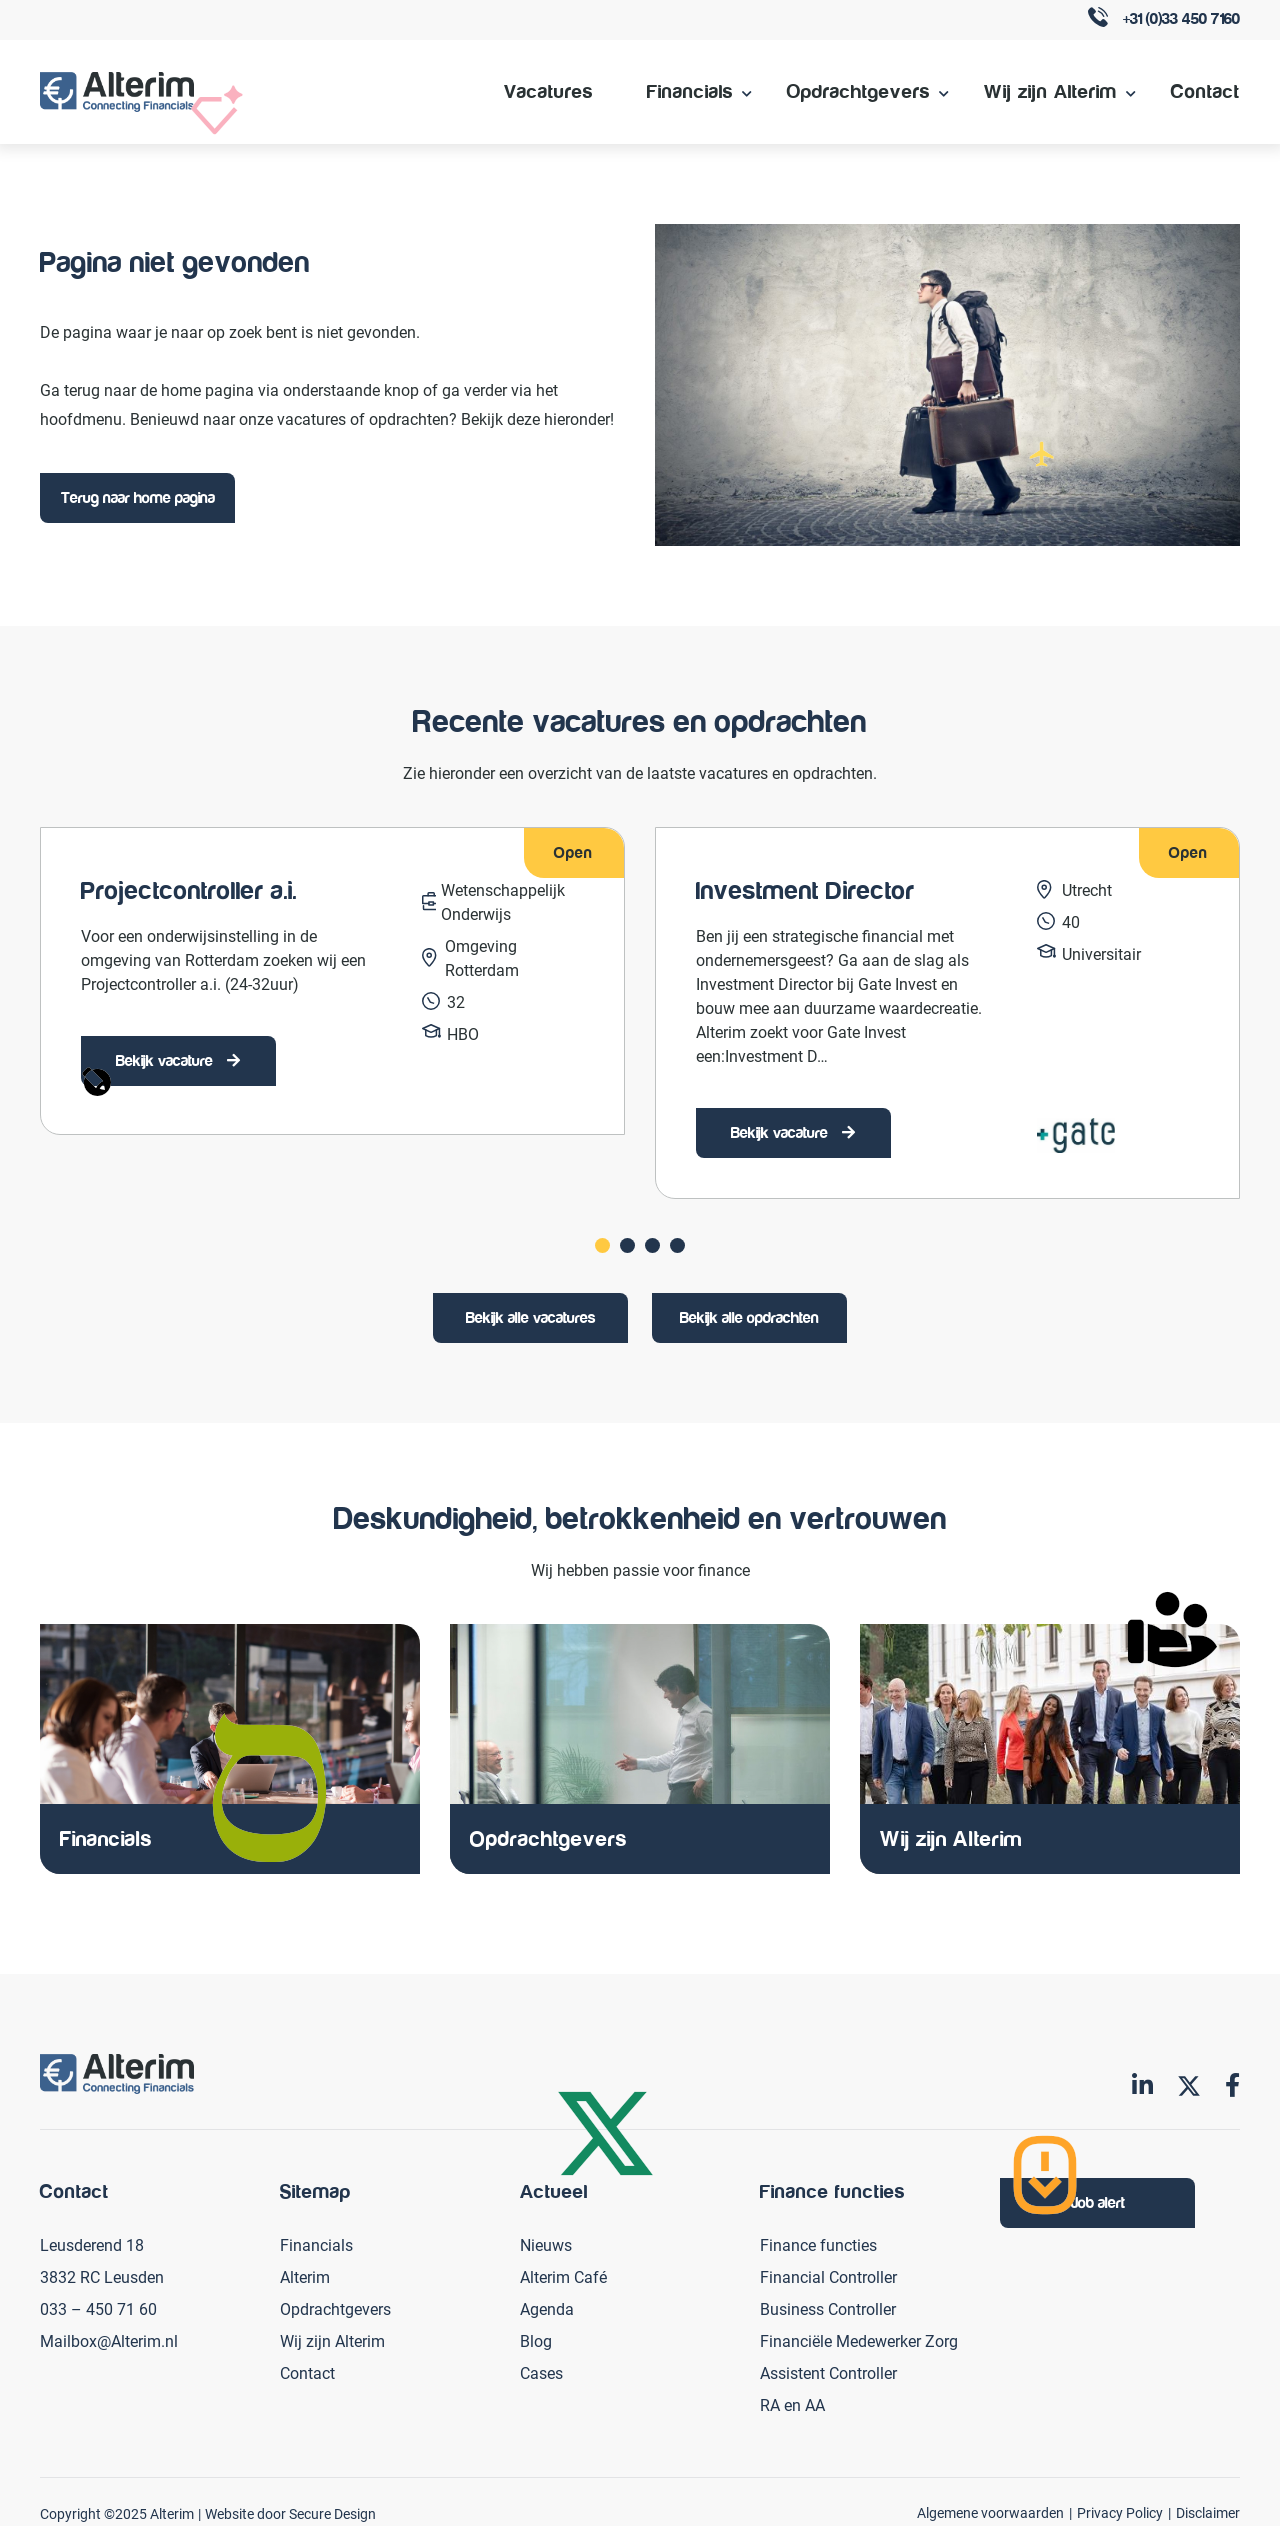 The height and width of the screenshot is (2526, 1280). I want to click on enable airplane mode, so click(1041, 454).